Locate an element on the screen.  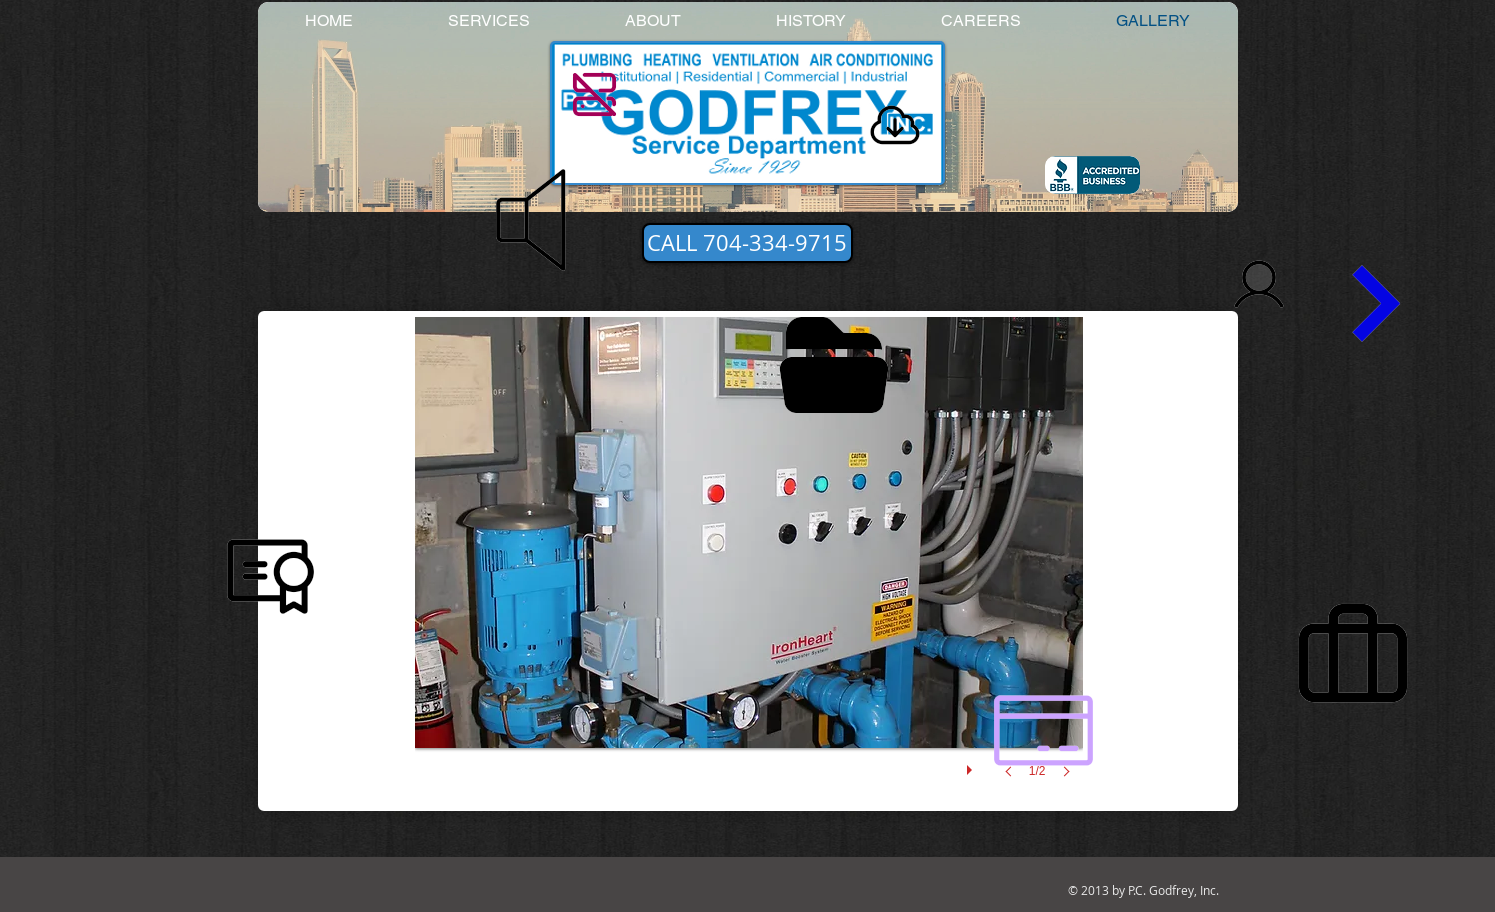
download from cloud storage is located at coordinates (895, 125).